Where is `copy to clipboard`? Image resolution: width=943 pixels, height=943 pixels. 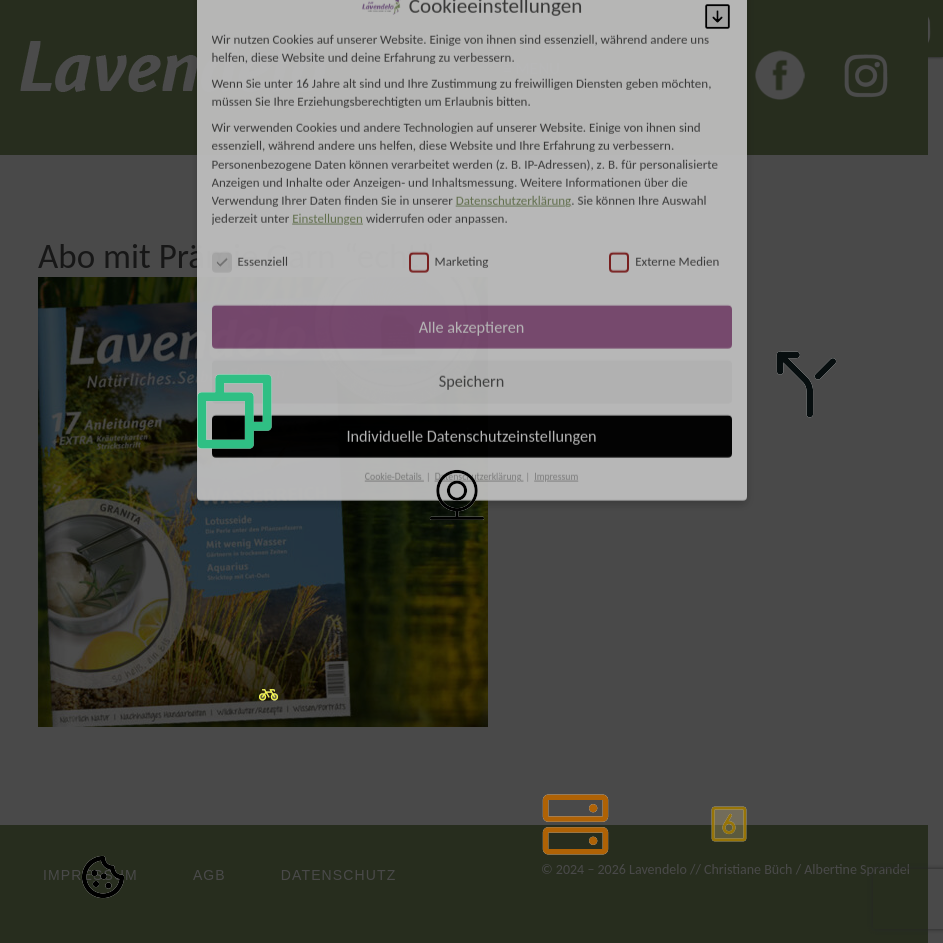 copy to clipboard is located at coordinates (234, 411).